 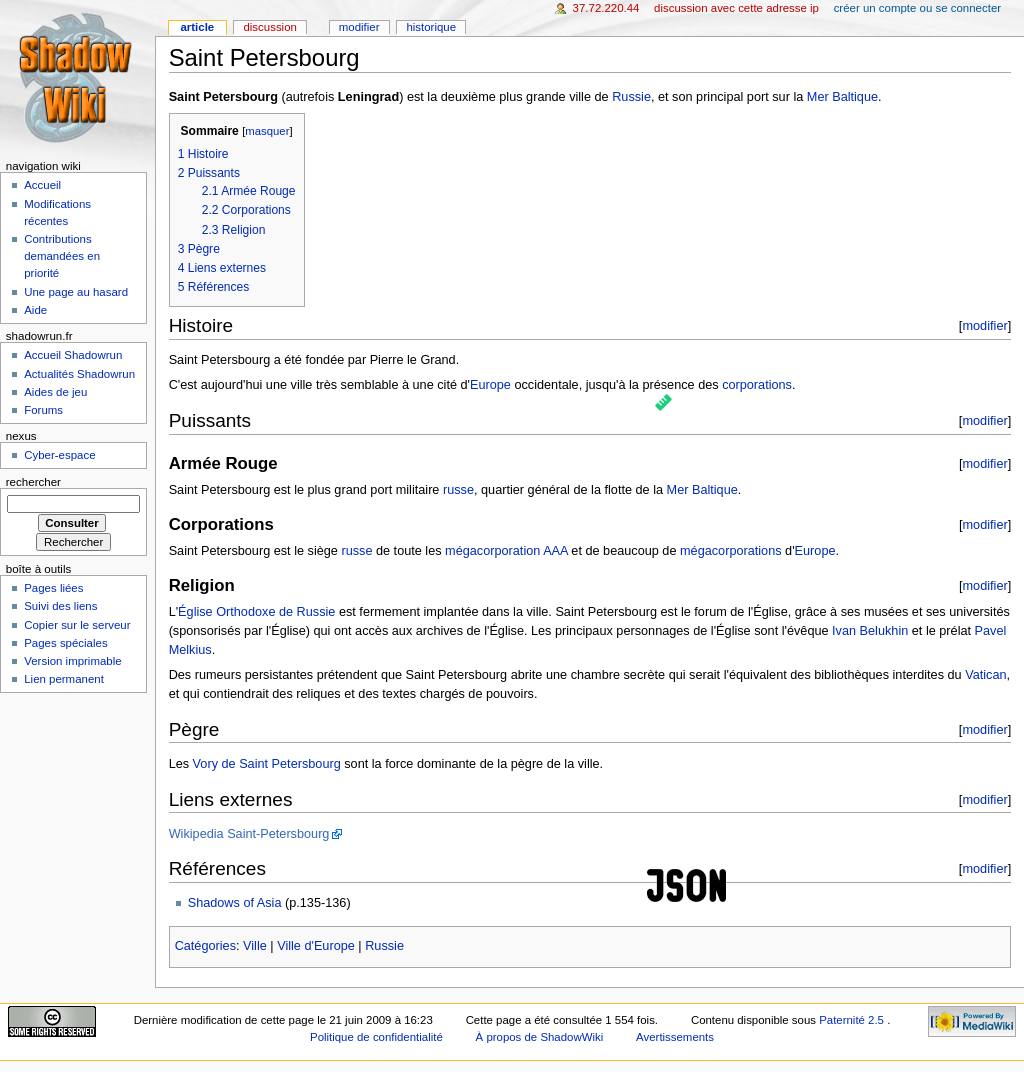 I want to click on view or edit JSON data, so click(x=686, y=885).